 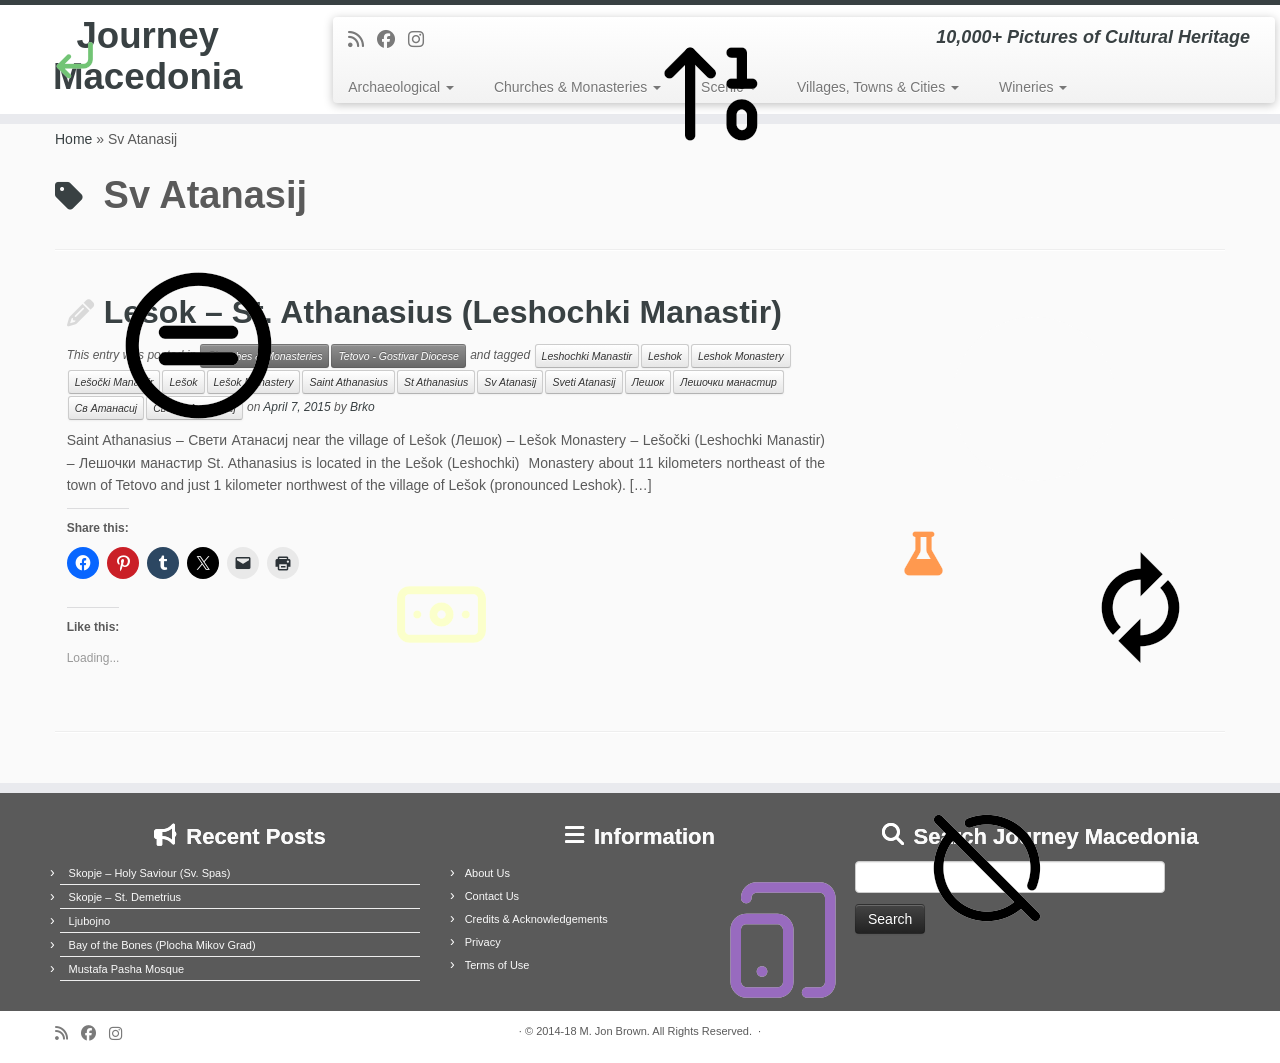 What do you see at coordinates (987, 868) in the screenshot?
I see `indicates a disabled or inactive state` at bounding box center [987, 868].